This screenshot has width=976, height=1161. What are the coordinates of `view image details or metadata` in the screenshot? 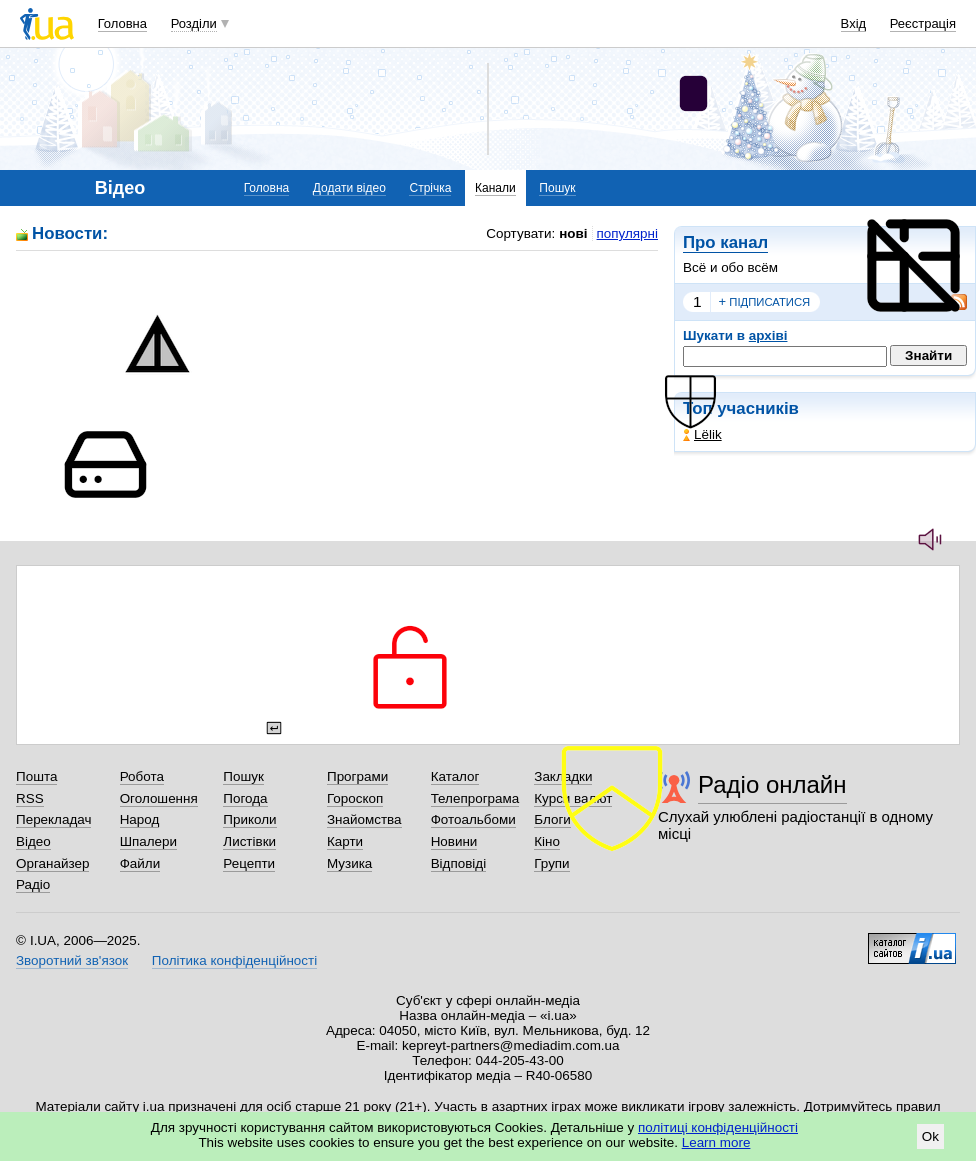 It's located at (157, 343).